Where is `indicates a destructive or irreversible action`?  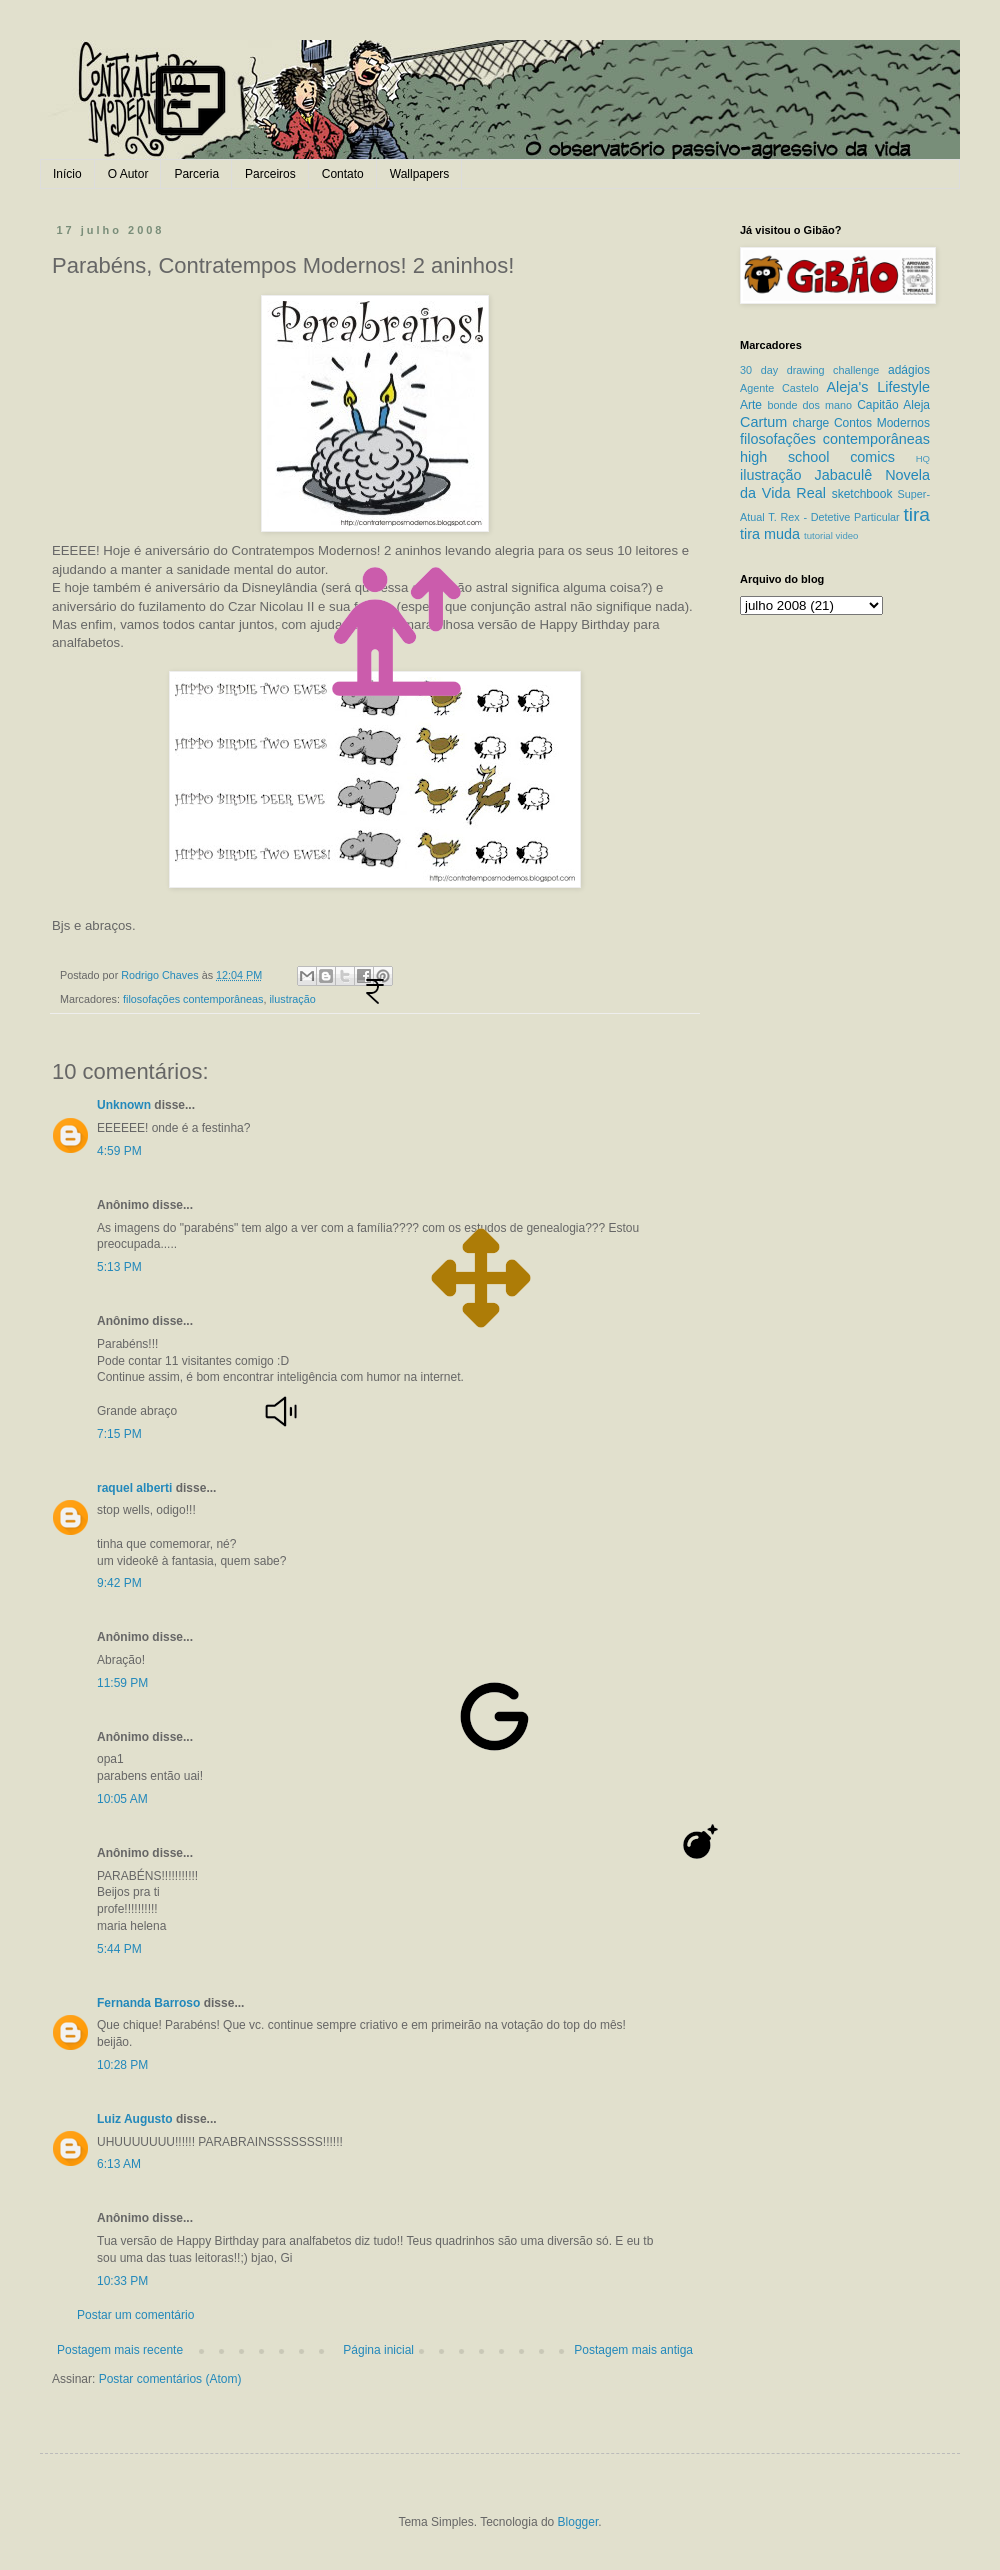
indicates a destructive or irreversible action is located at coordinates (700, 1842).